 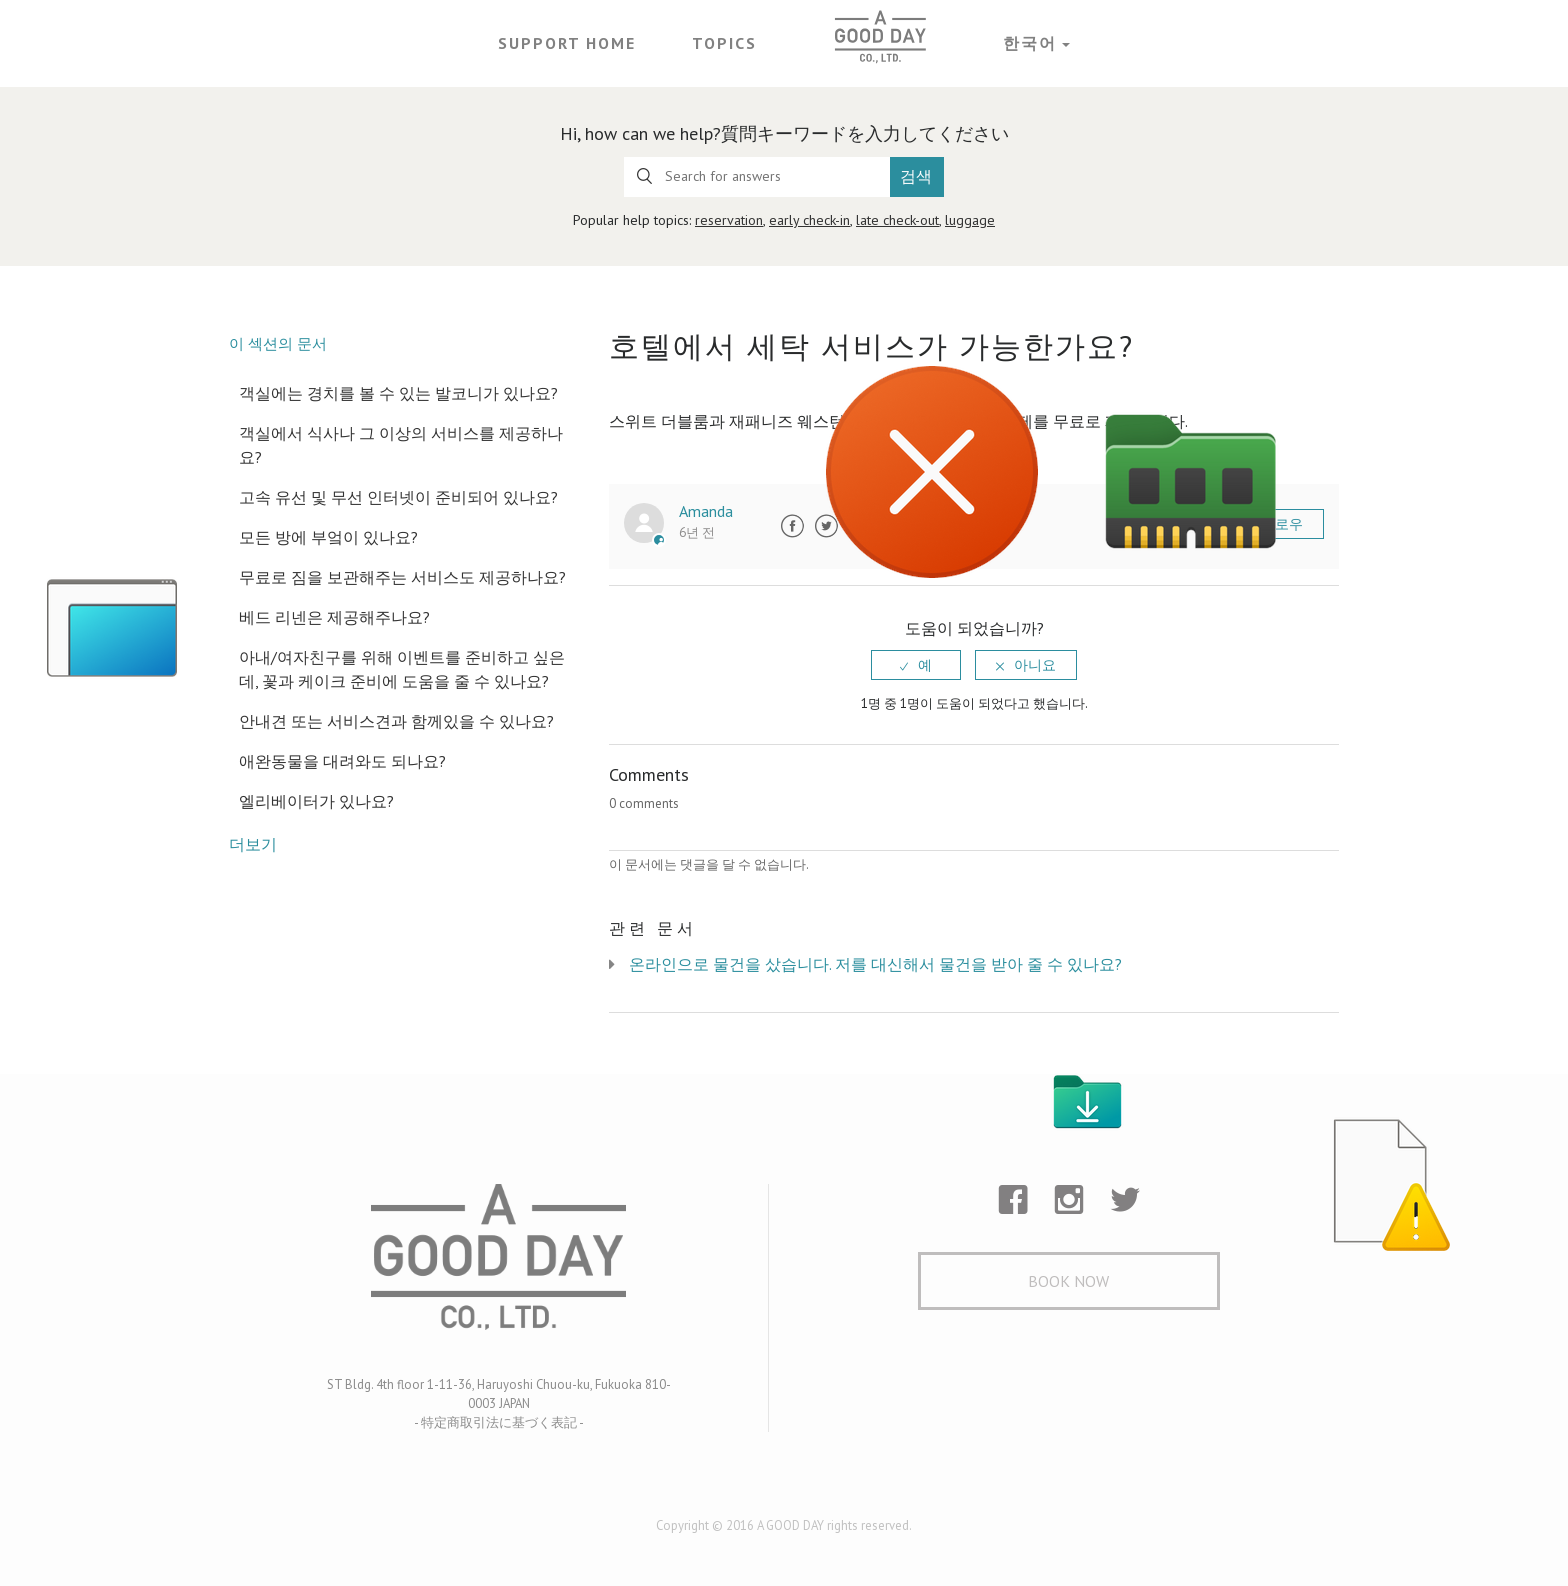 What do you see at coordinates (932, 472) in the screenshot?
I see `indicates an error or failed action` at bounding box center [932, 472].